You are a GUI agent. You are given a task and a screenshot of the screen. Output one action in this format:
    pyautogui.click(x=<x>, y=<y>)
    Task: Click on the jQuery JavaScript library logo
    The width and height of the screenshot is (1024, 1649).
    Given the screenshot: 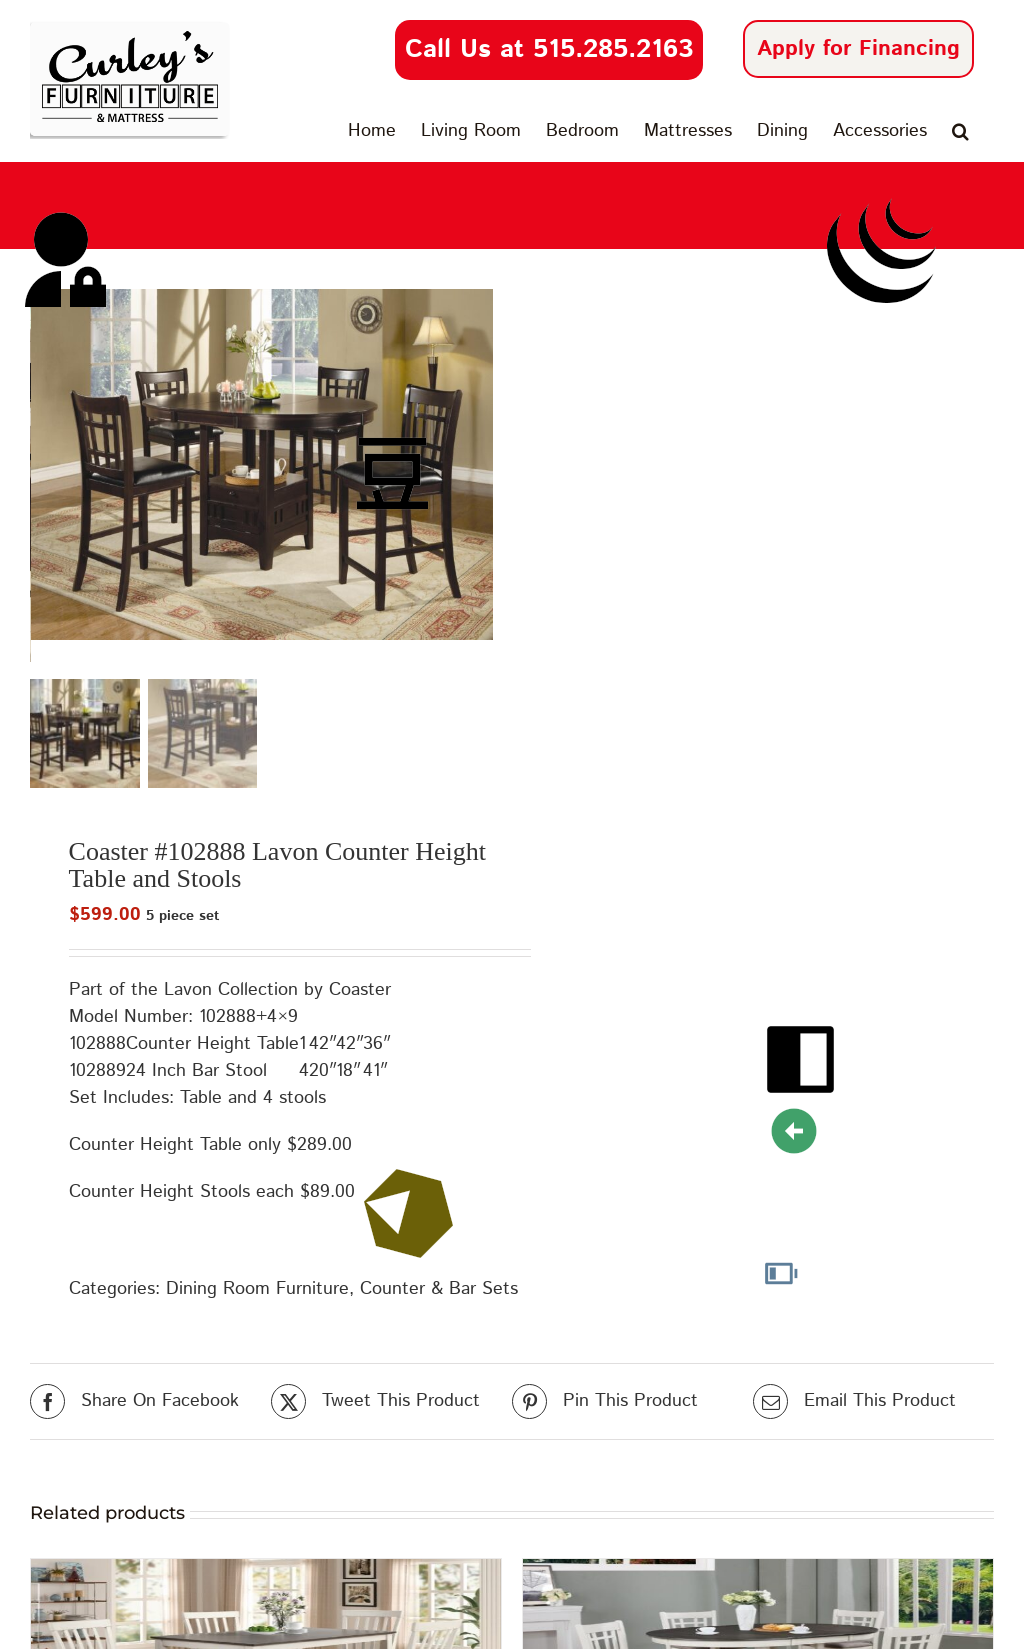 What is the action you would take?
    pyautogui.click(x=881, y=250)
    